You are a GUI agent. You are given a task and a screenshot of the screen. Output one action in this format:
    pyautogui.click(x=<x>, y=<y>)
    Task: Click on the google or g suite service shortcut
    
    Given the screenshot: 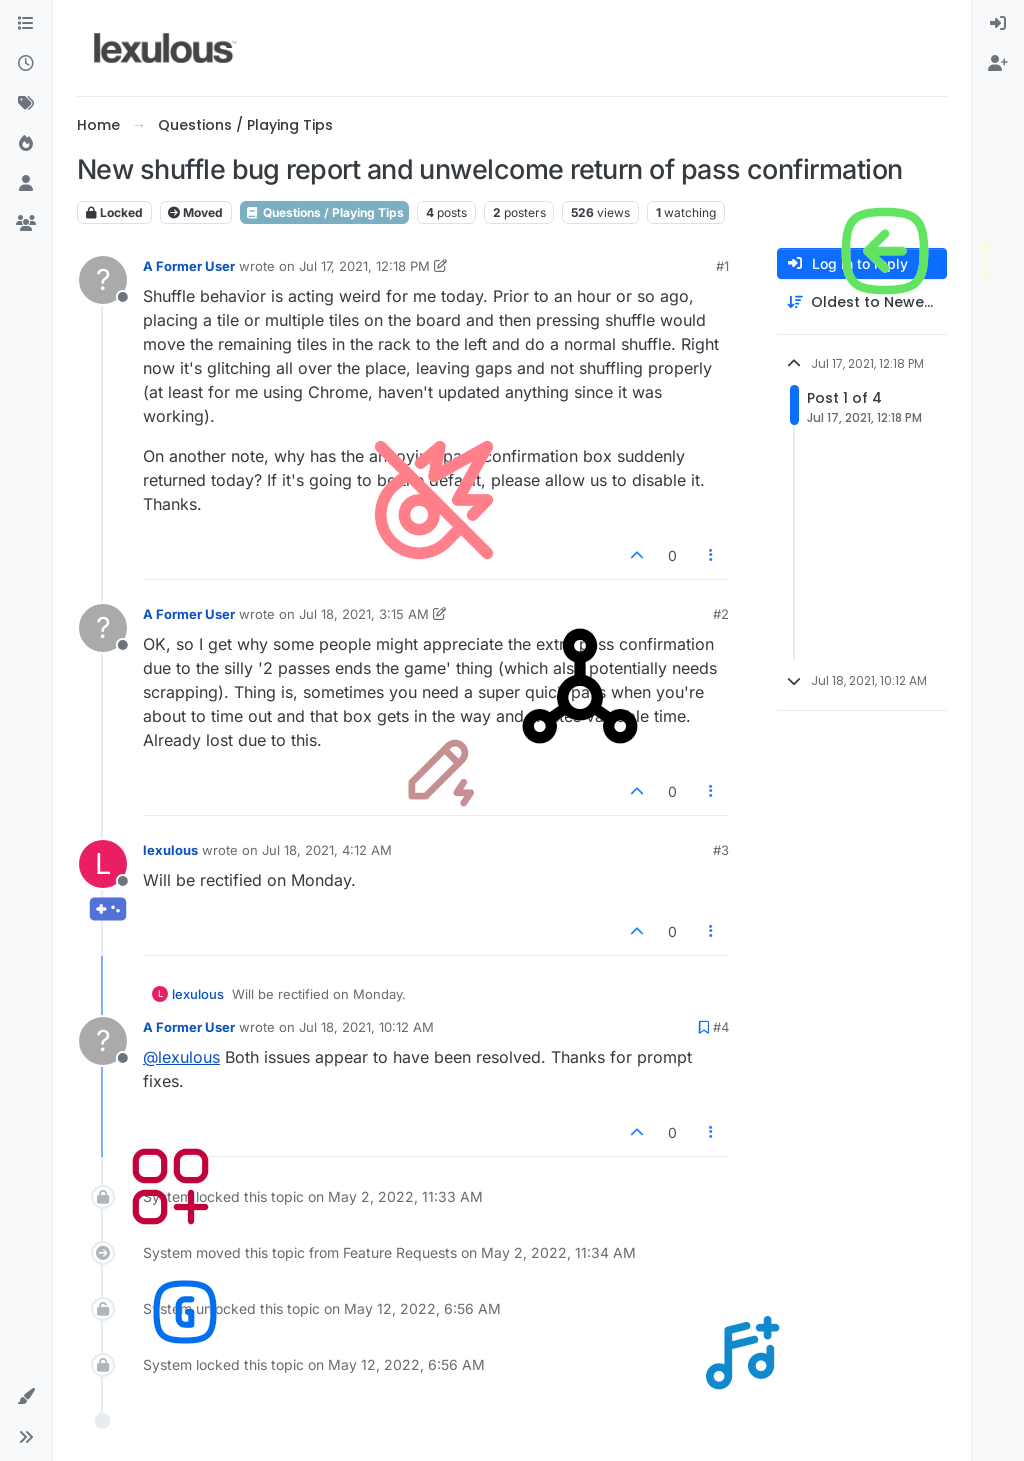 What is the action you would take?
    pyautogui.click(x=185, y=1312)
    